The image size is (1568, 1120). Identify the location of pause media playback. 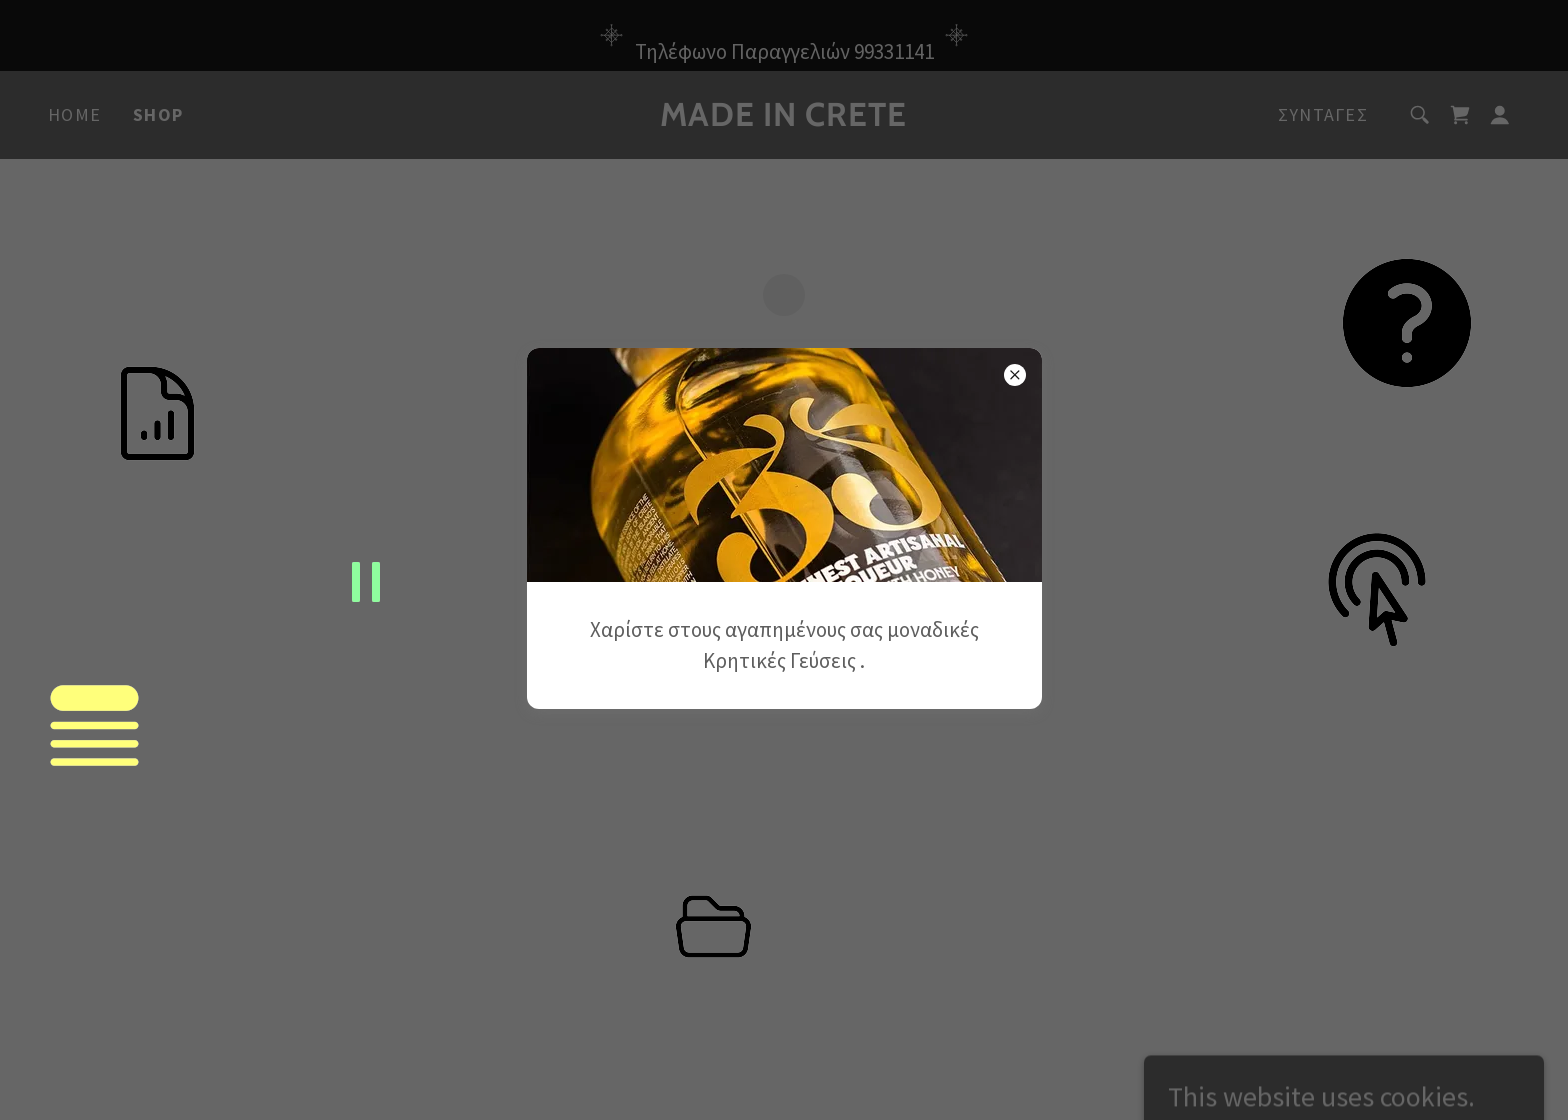
(366, 582).